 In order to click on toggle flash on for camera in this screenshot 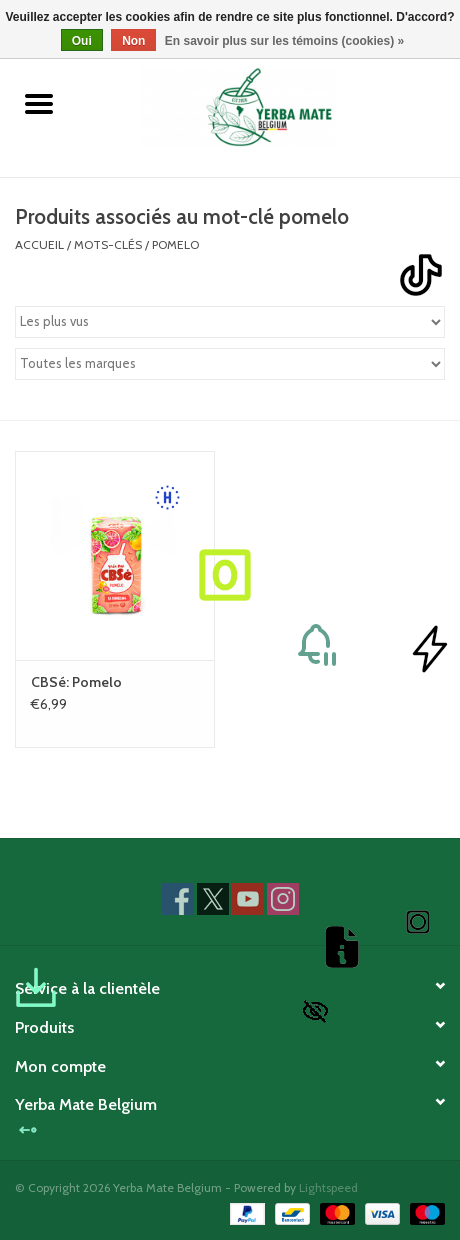, I will do `click(430, 649)`.